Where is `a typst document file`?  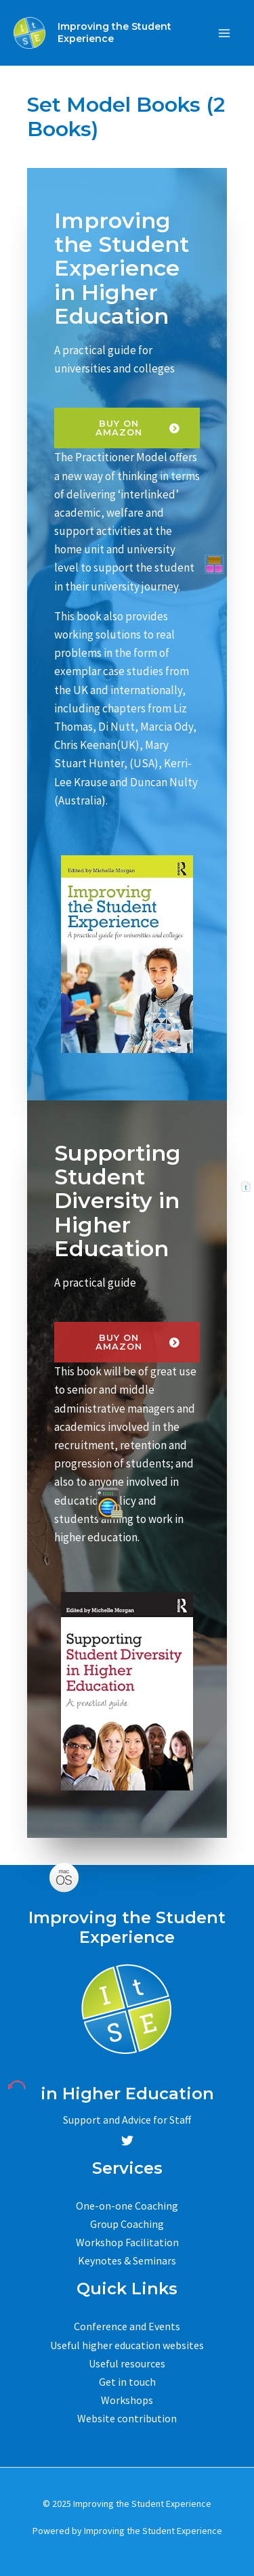 a typst document file is located at coordinates (246, 1186).